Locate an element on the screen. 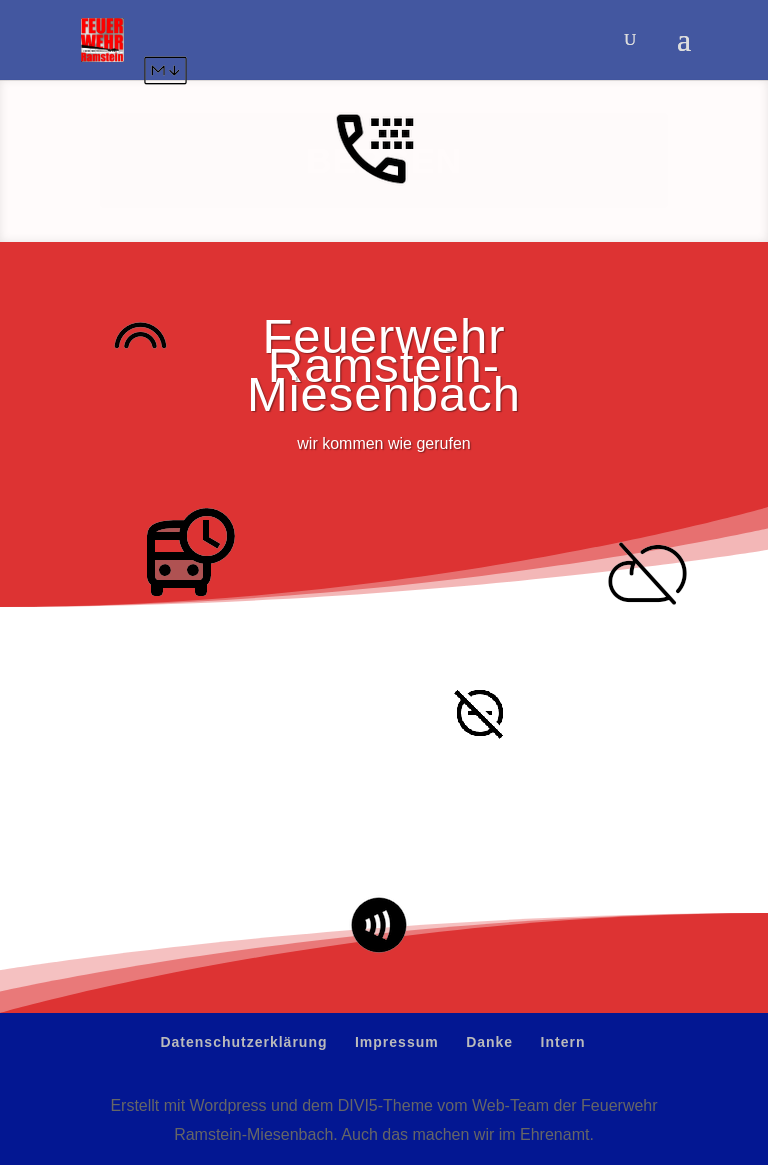 Image resolution: width=768 pixels, height=1166 pixels. access TTY/TDD accessibility calling features is located at coordinates (375, 149).